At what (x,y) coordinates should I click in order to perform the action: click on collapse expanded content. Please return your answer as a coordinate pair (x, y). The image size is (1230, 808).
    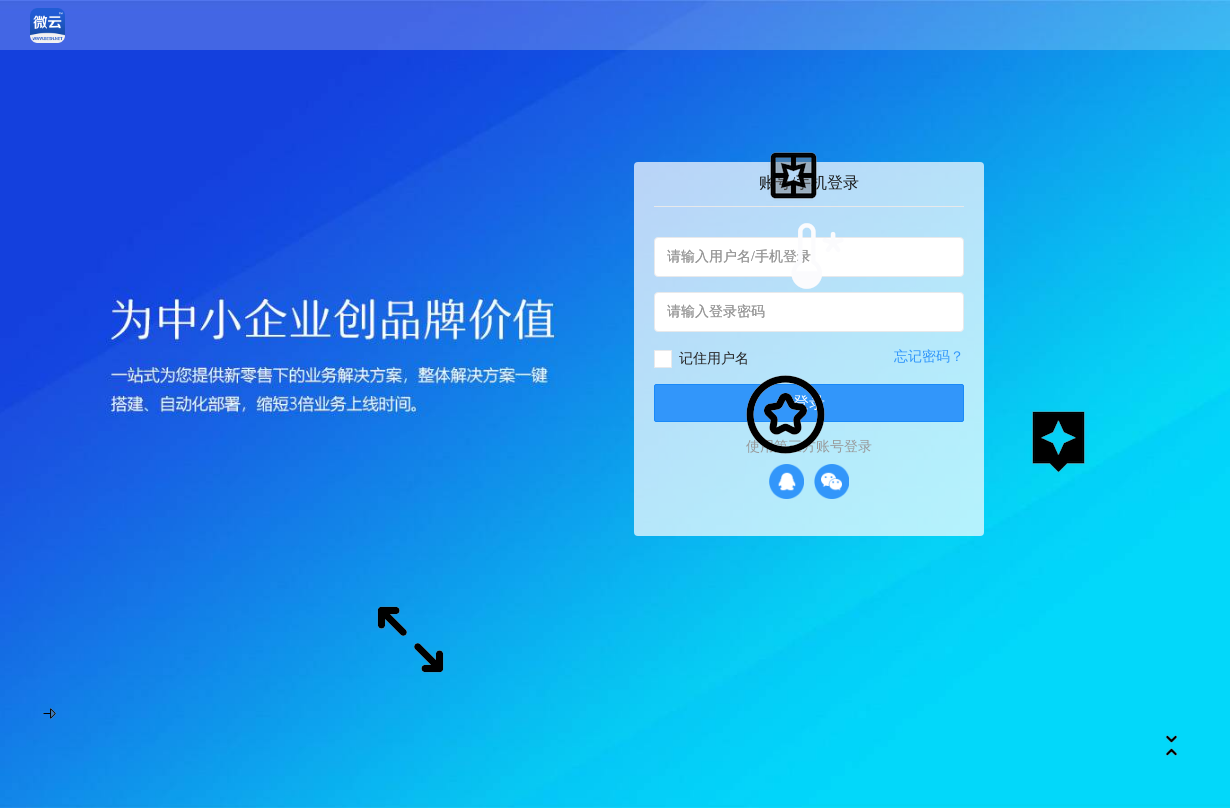
    Looking at the image, I should click on (1171, 745).